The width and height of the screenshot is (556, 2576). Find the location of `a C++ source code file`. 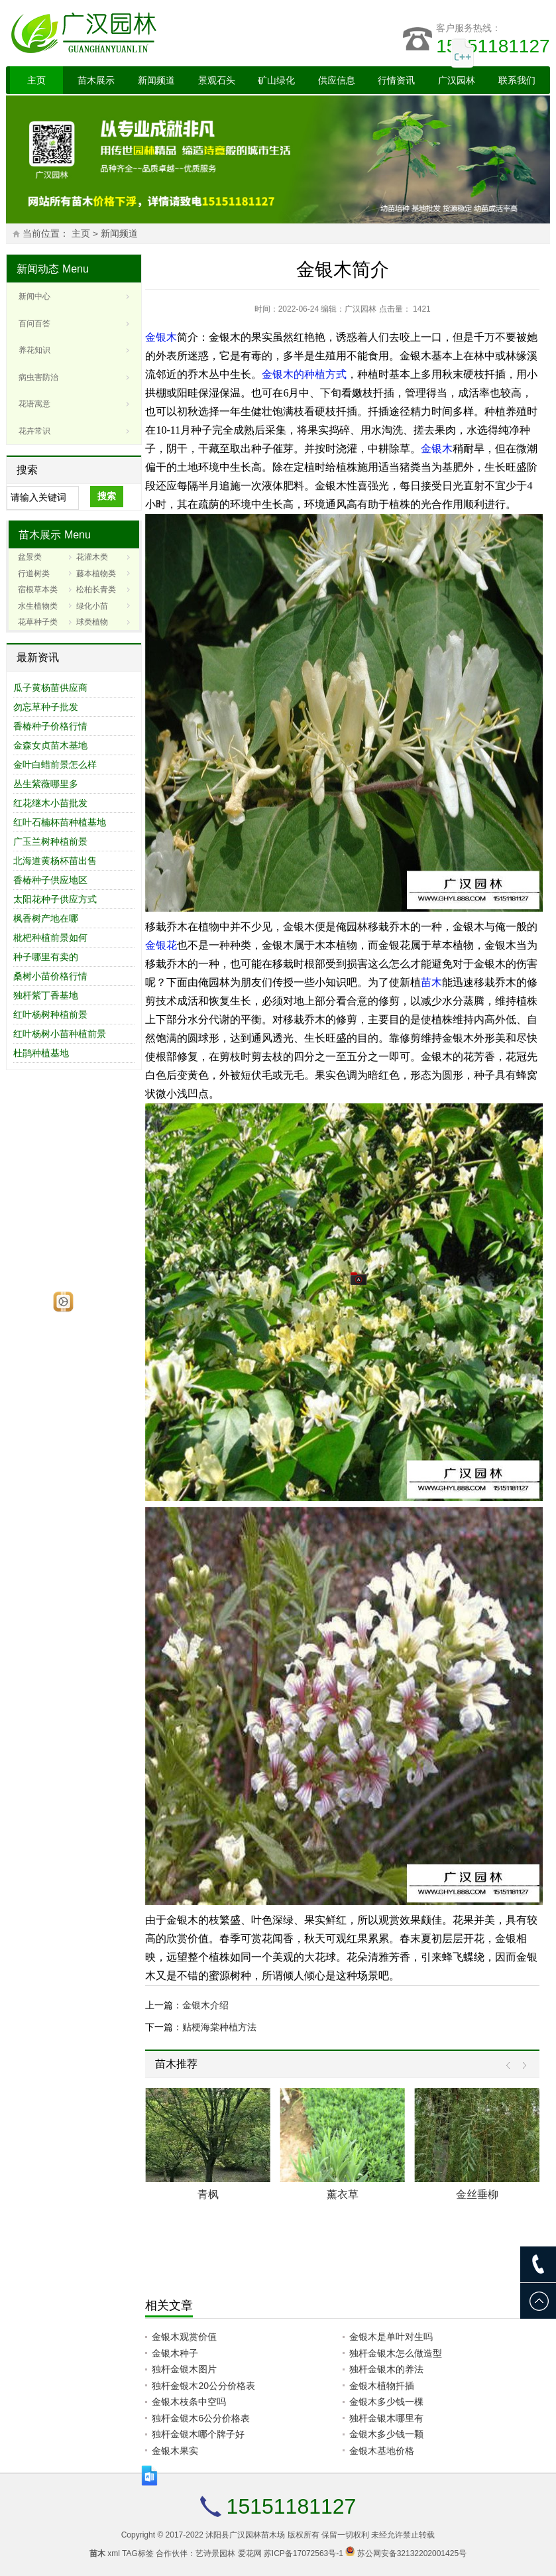

a C++ source code file is located at coordinates (462, 53).